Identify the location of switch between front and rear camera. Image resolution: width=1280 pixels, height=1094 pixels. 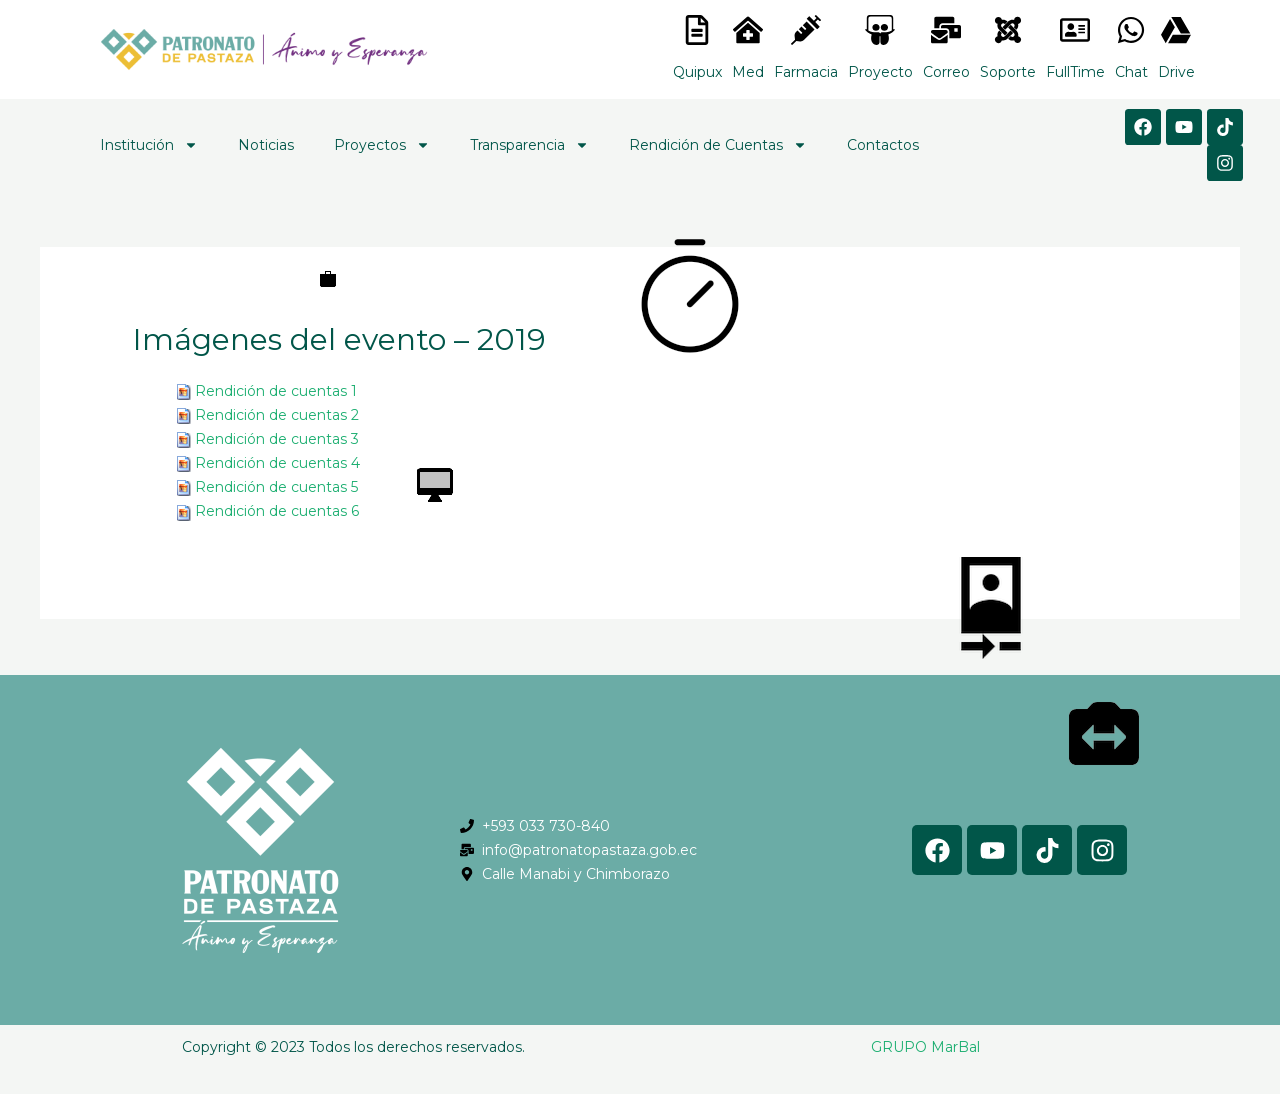
(1104, 737).